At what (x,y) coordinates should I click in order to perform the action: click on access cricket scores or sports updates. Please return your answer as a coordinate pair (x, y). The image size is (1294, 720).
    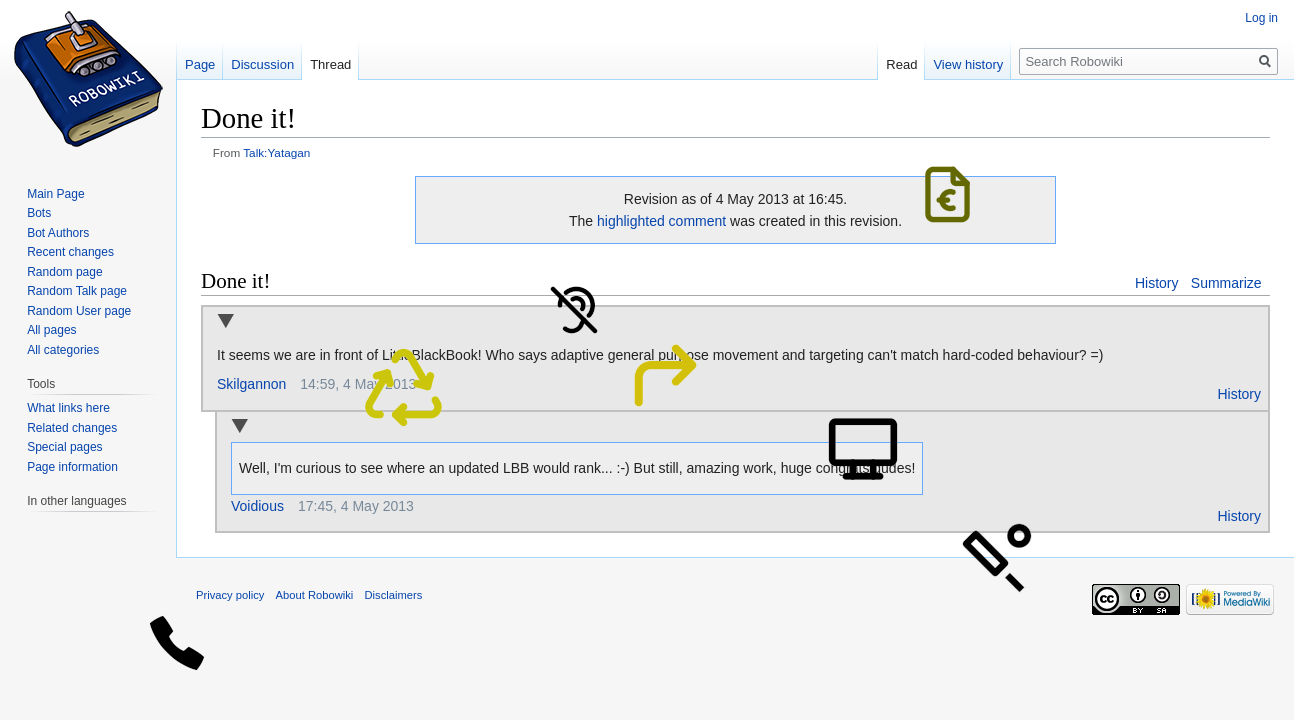
    Looking at the image, I should click on (997, 558).